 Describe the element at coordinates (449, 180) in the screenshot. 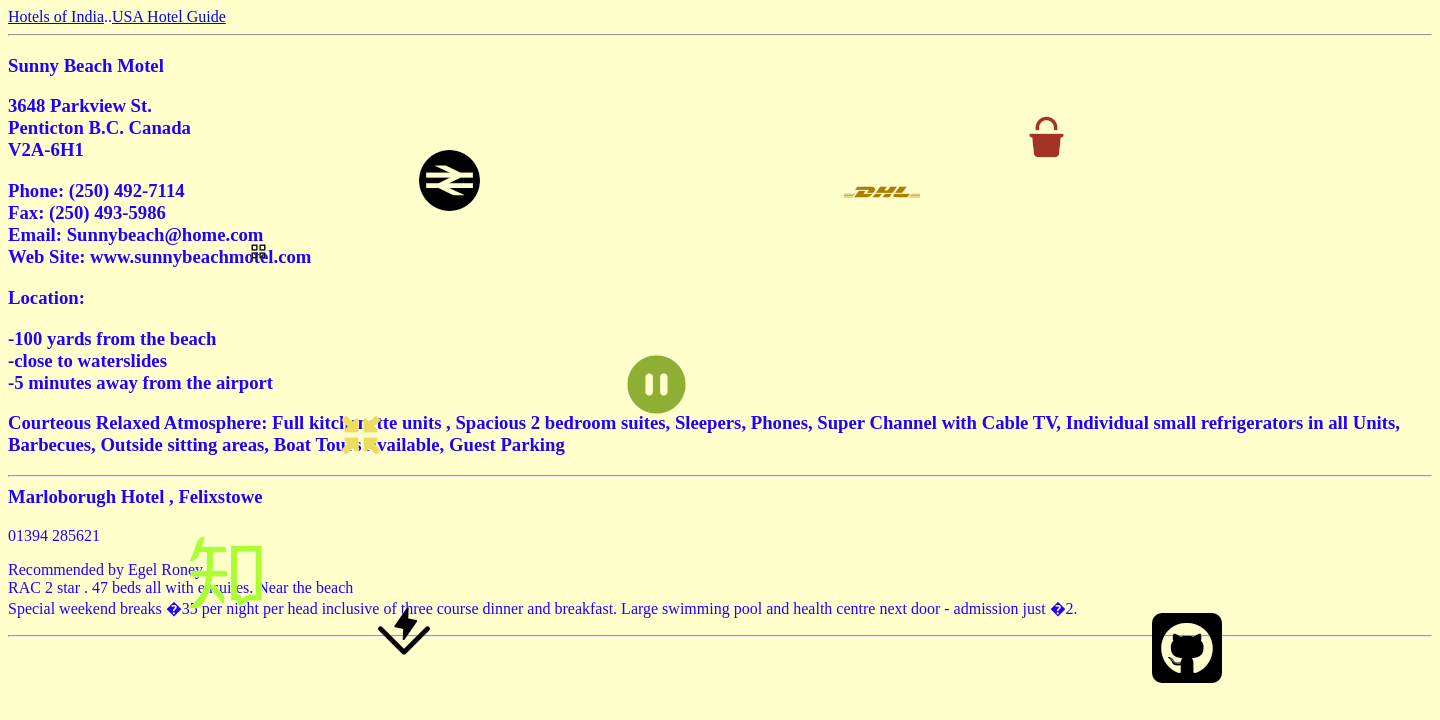

I see `access National Rail train services and schedules` at that location.